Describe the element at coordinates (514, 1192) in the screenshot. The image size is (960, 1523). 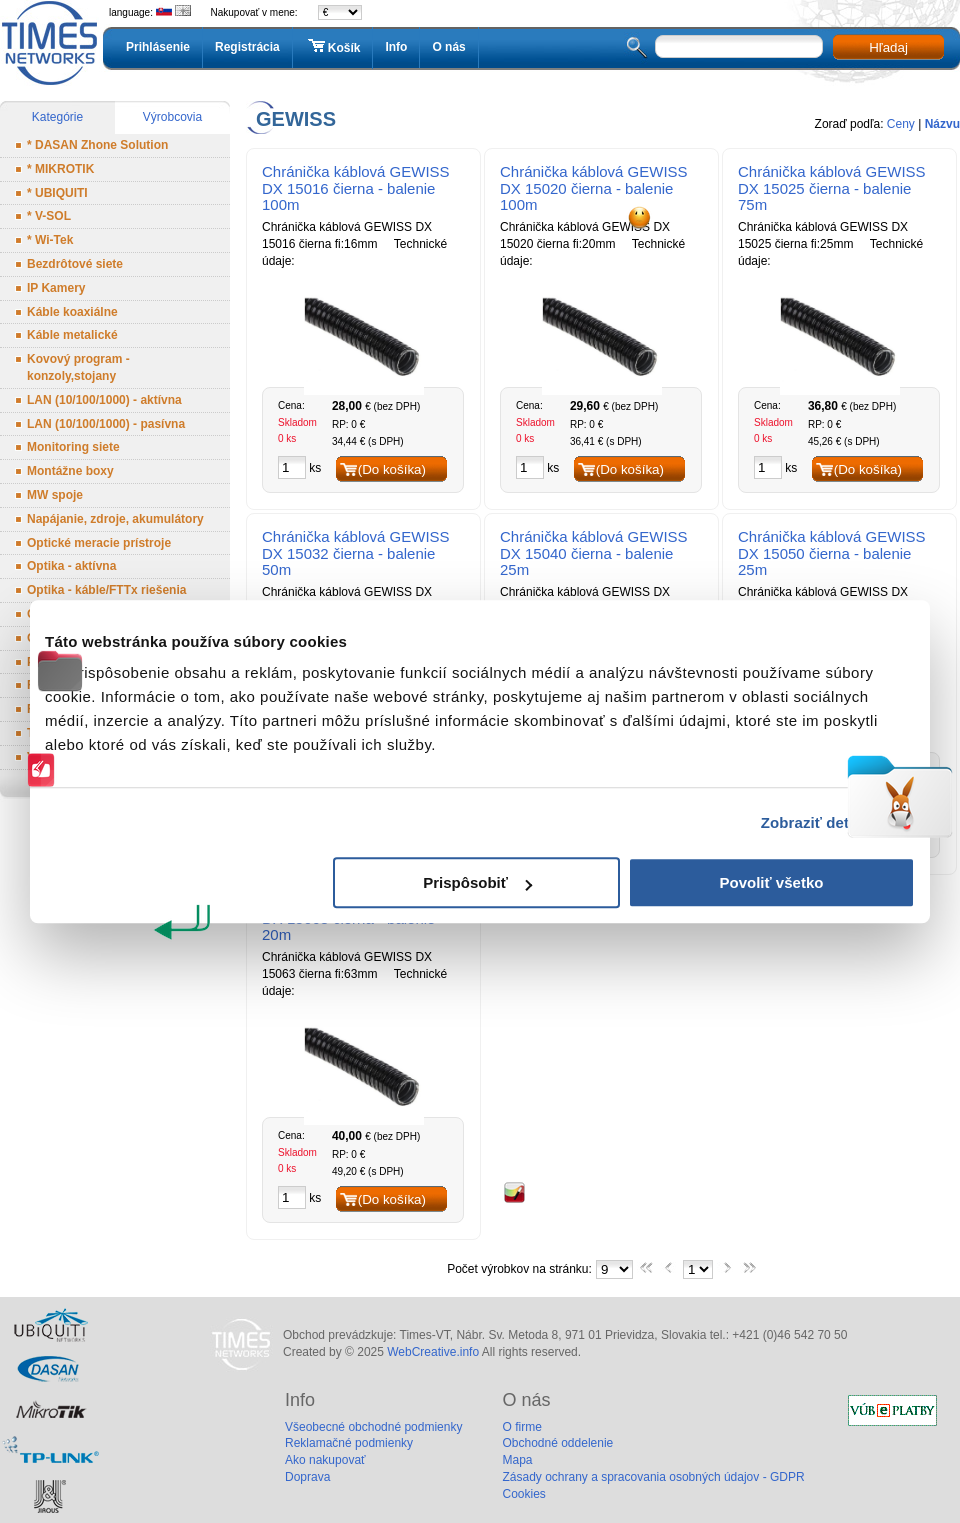
I see `open winetricks application` at that location.